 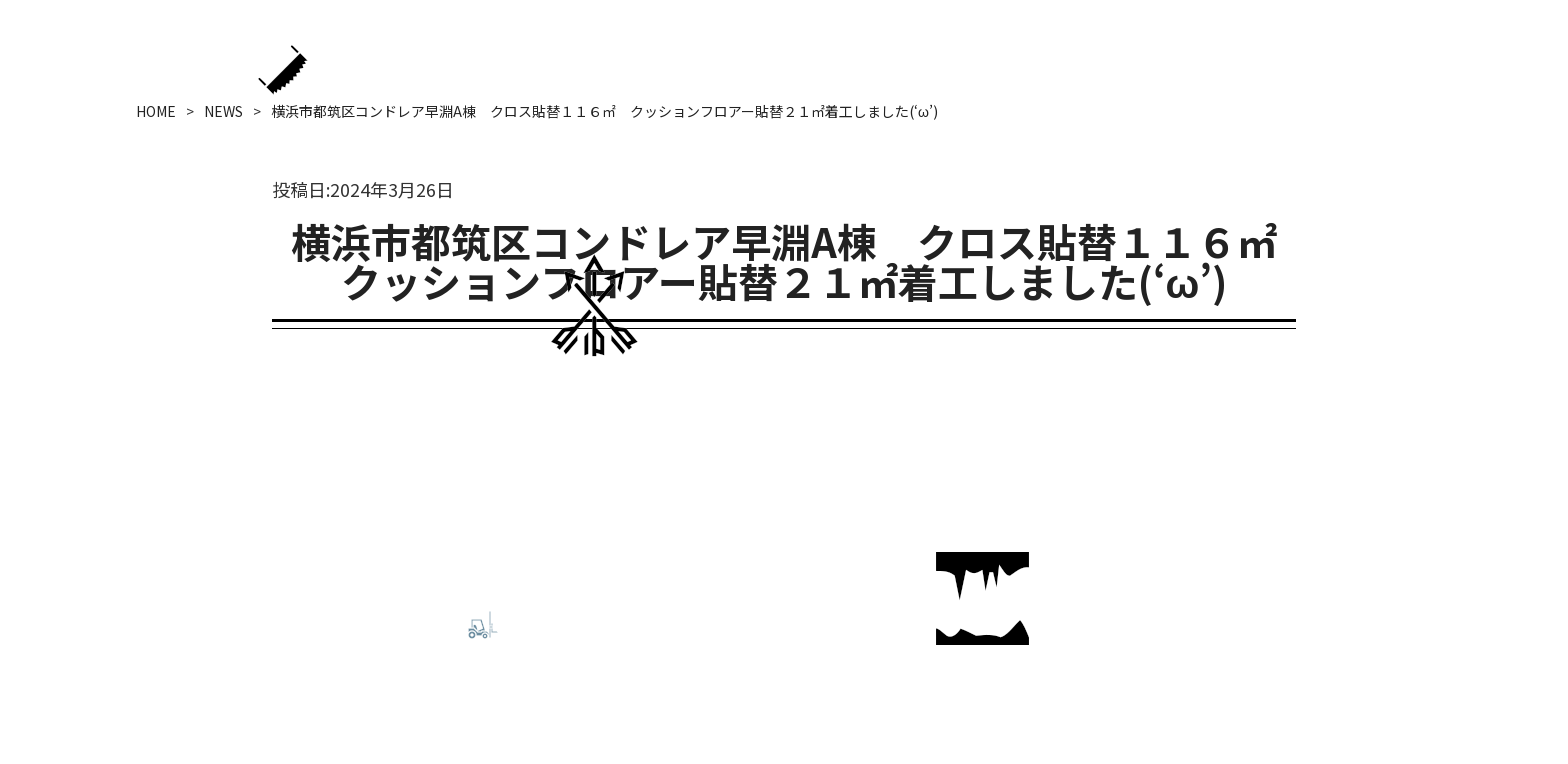 What do you see at coordinates (594, 306) in the screenshot?
I see `select multiple arrows or projectiles` at bounding box center [594, 306].